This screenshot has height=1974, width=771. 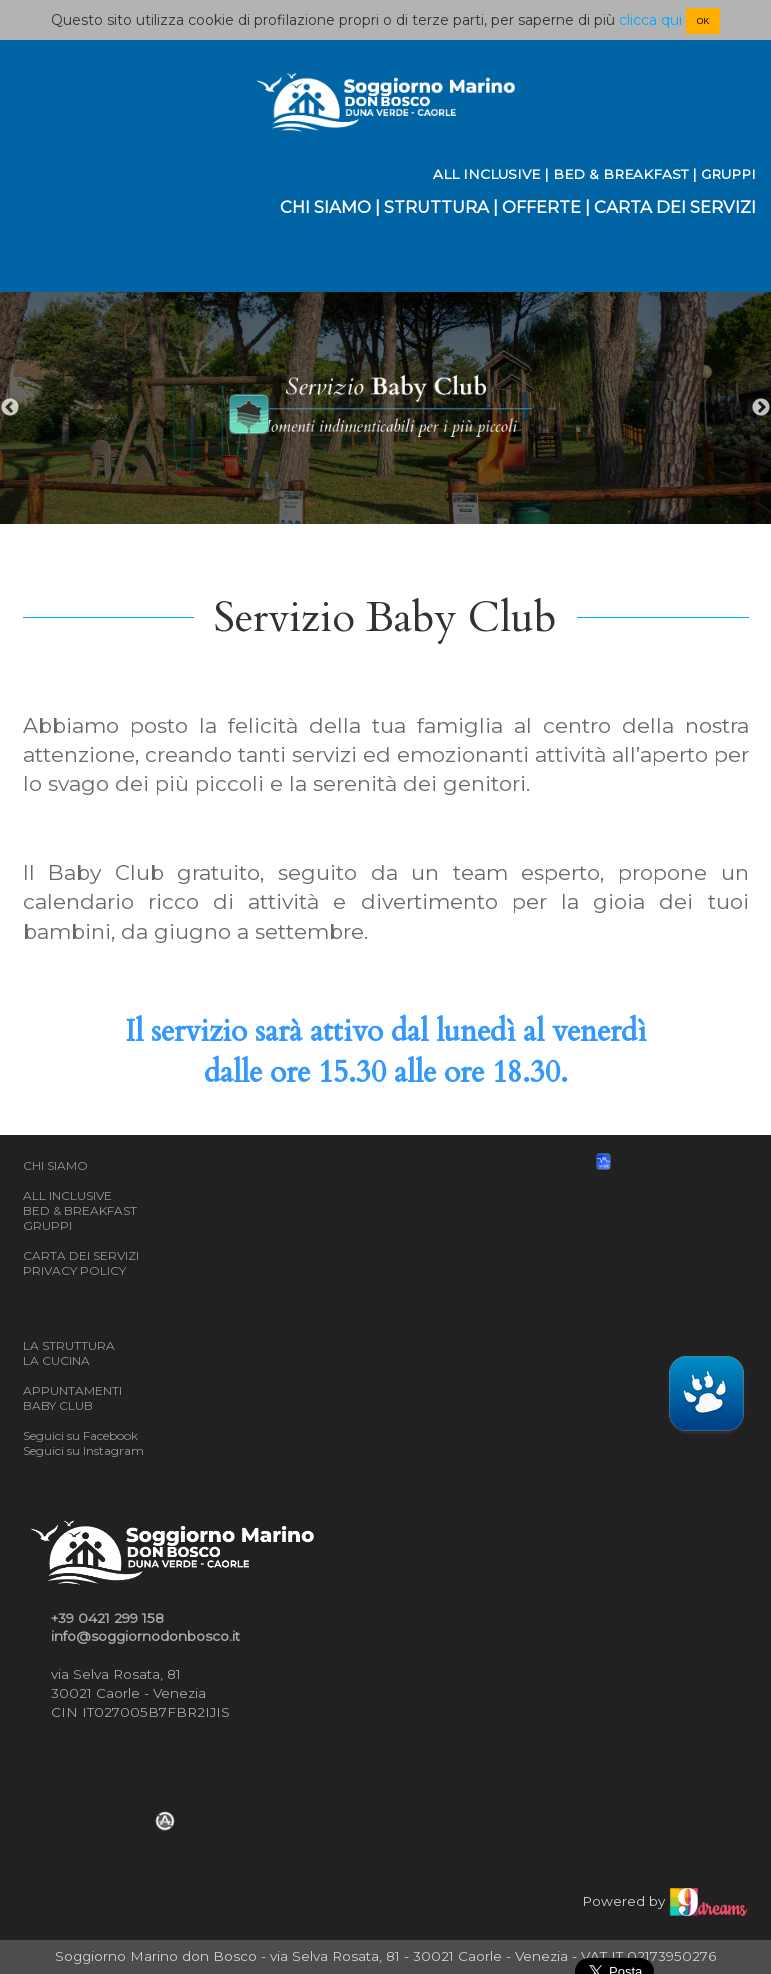 I want to click on launch the GNOME Mines game, so click(x=249, y=414).